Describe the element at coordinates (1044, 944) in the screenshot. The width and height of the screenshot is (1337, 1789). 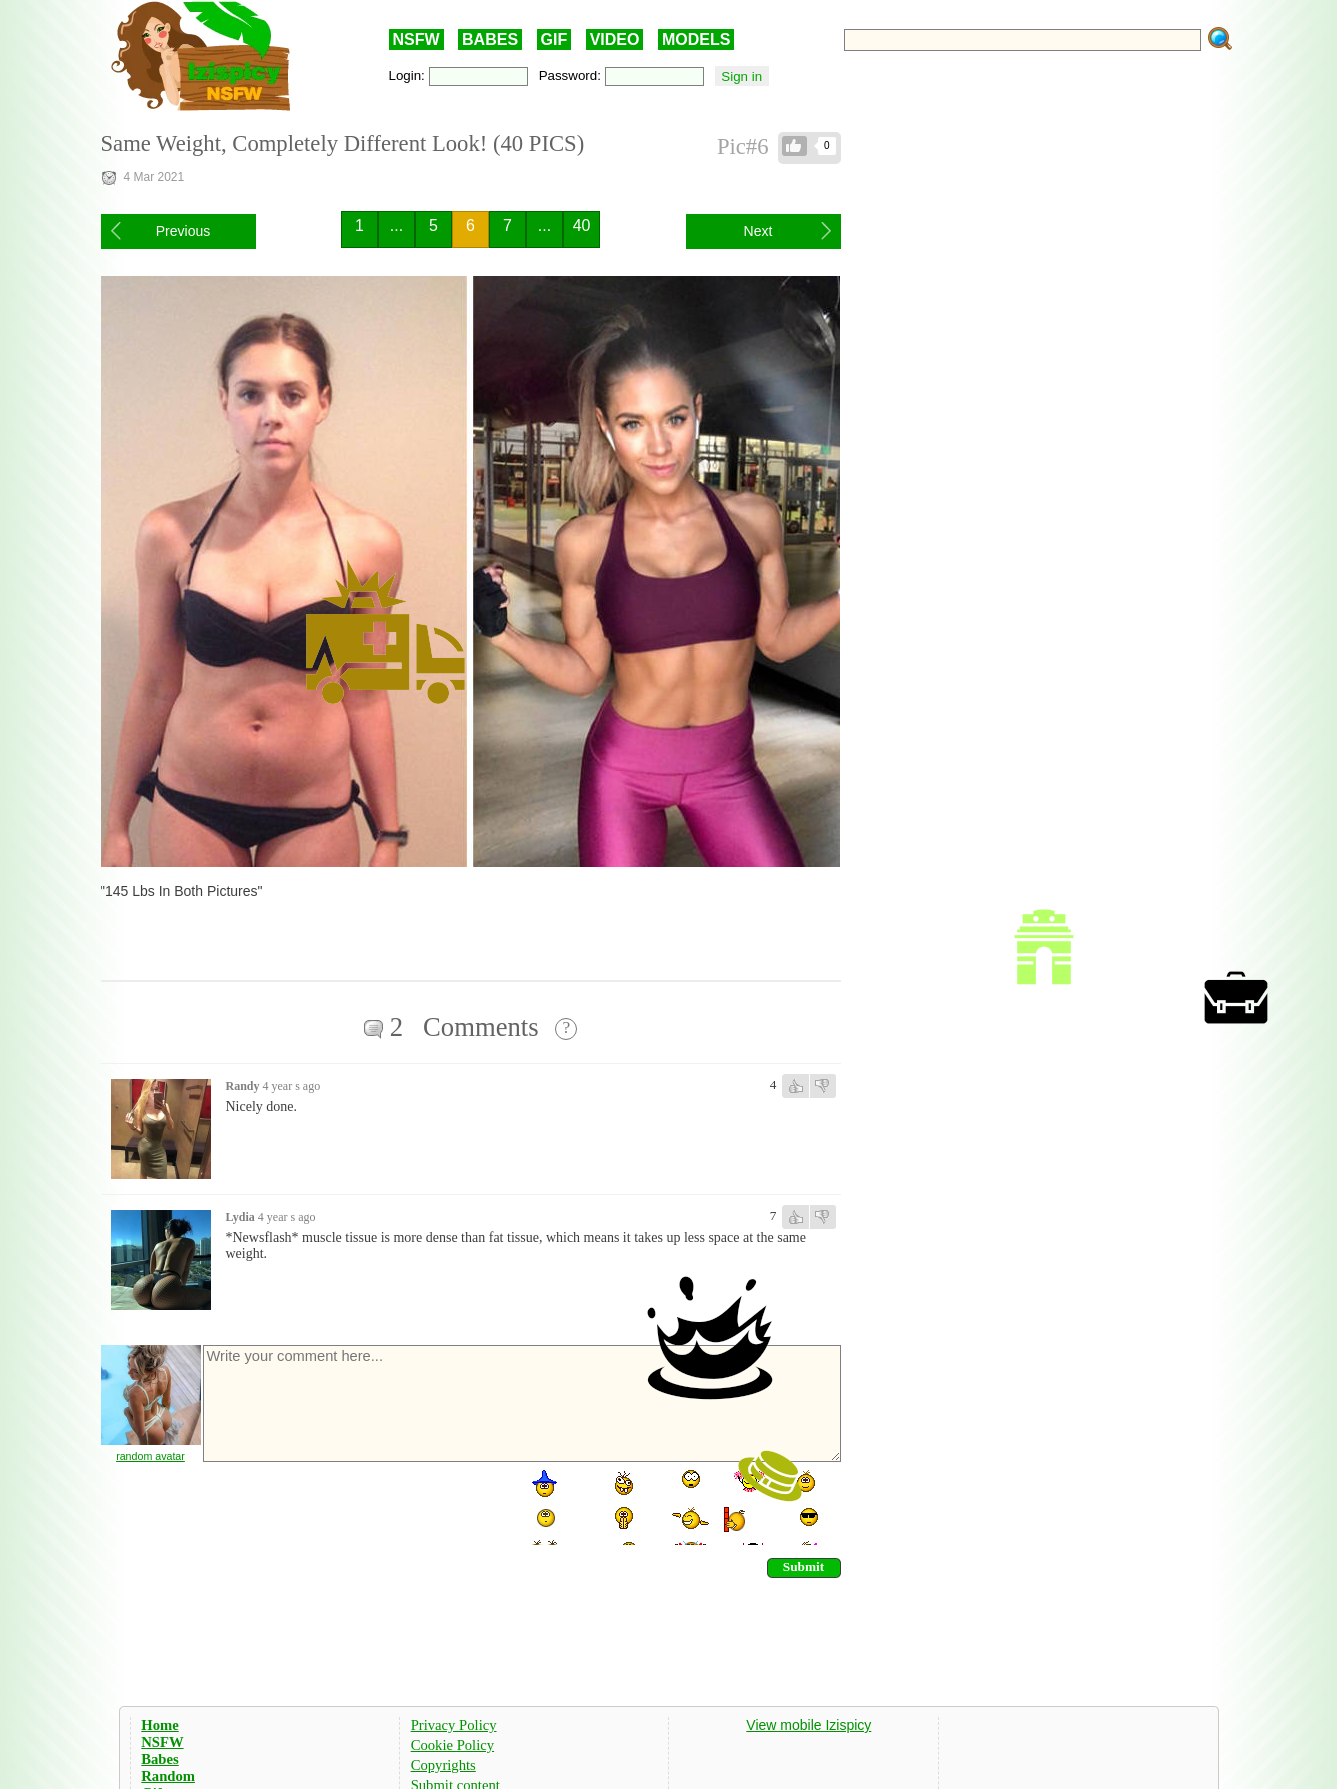
I see `view India Gate landmark information` at that location.